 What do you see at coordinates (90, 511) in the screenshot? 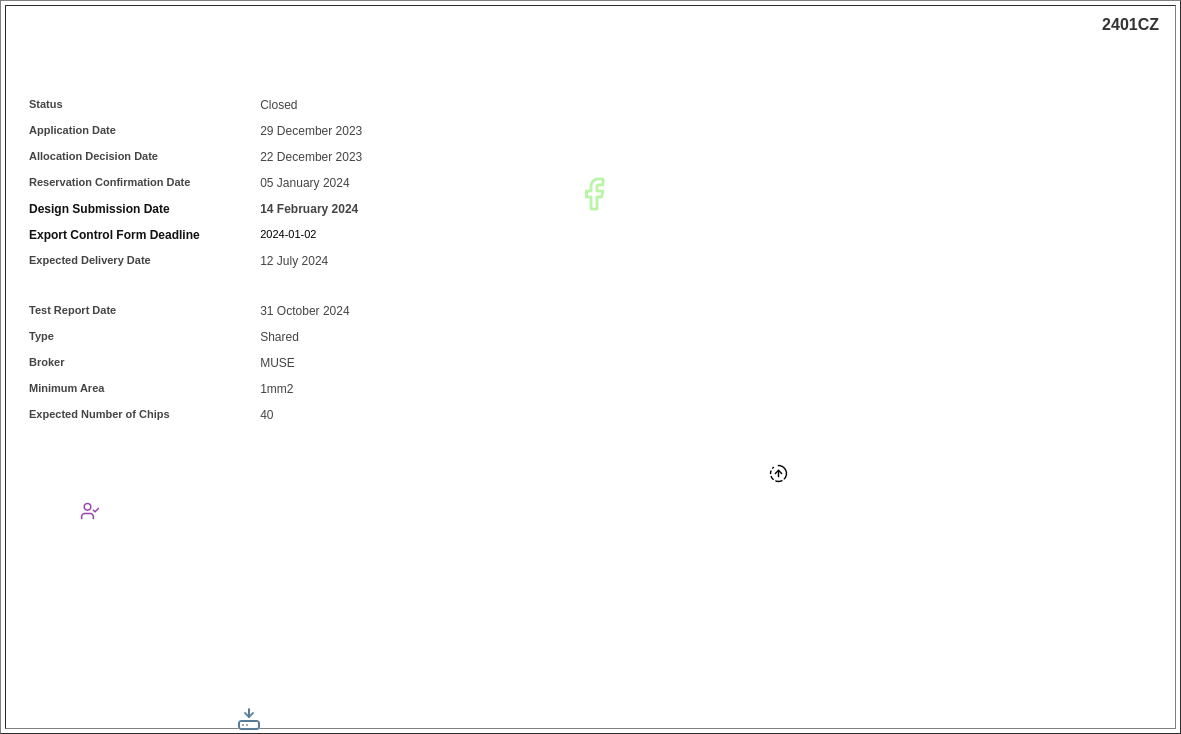
I see `verify or approve a user account` at bounding box center [90, 511].